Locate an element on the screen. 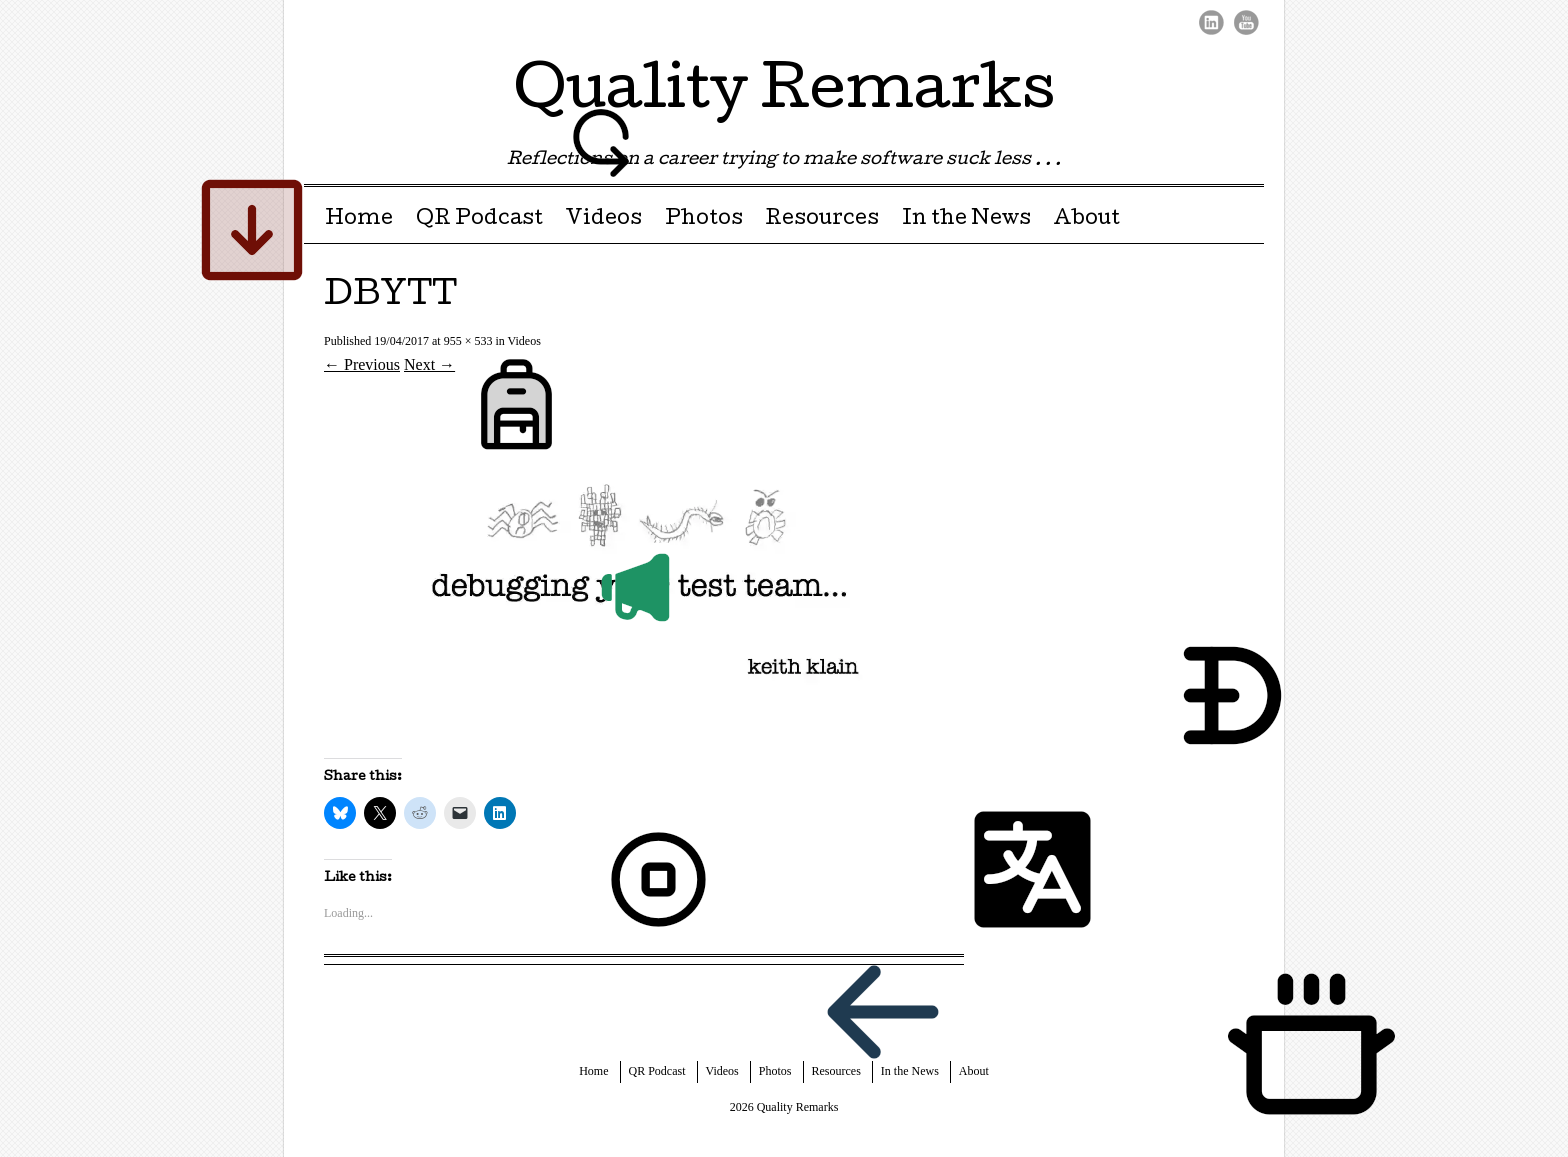  stop playback or recording is located at coordinates (658, 879).